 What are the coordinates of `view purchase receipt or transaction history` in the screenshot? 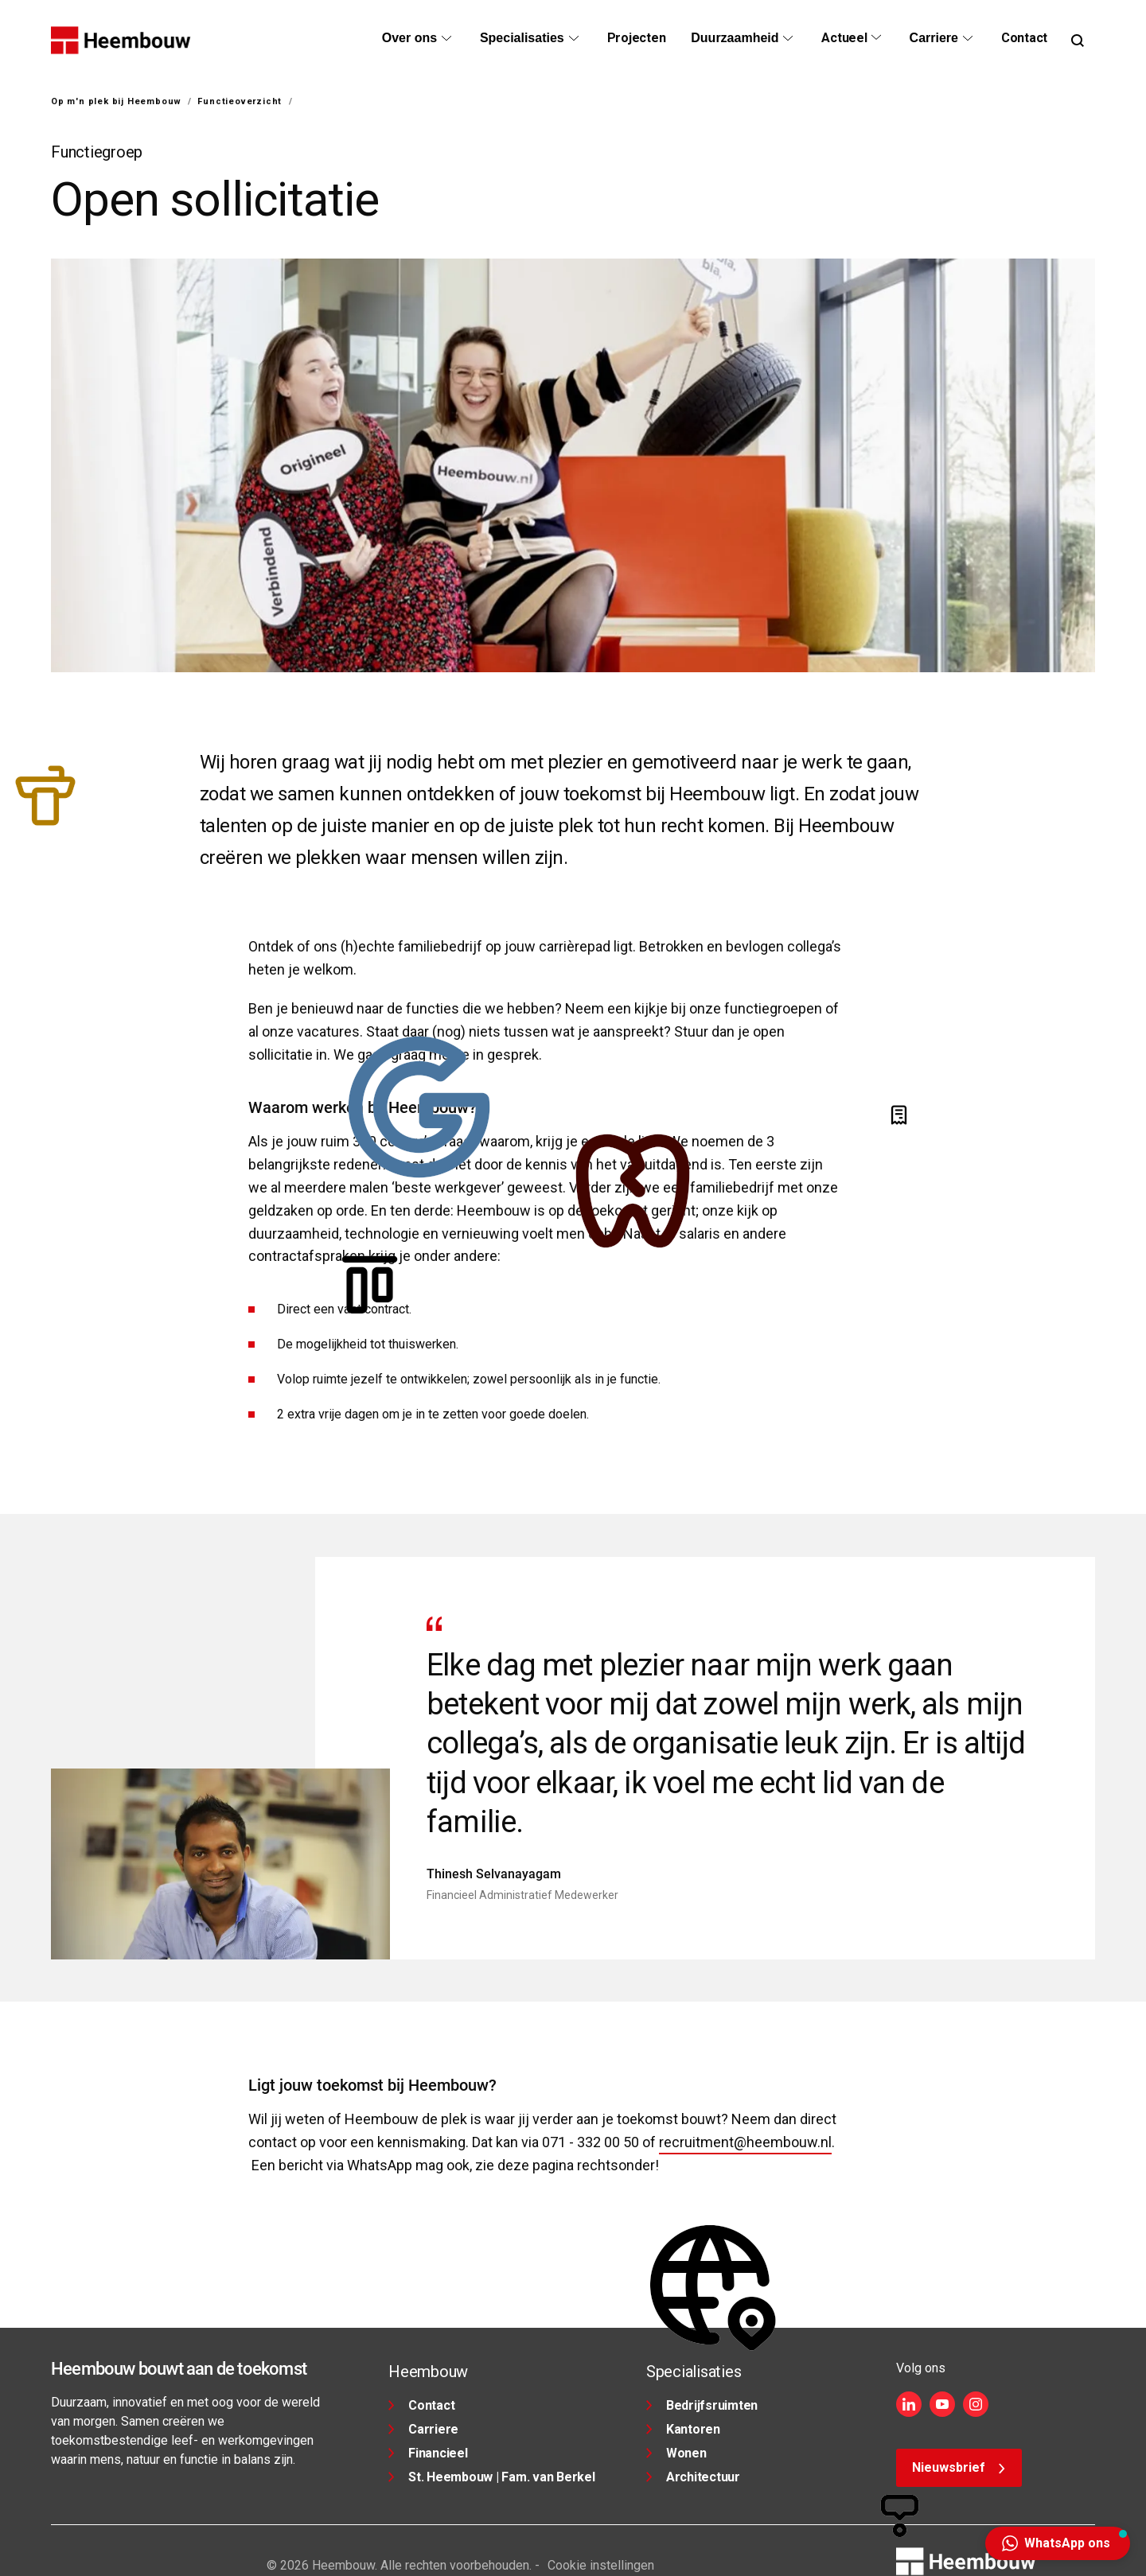 It's located at (898, 1115).